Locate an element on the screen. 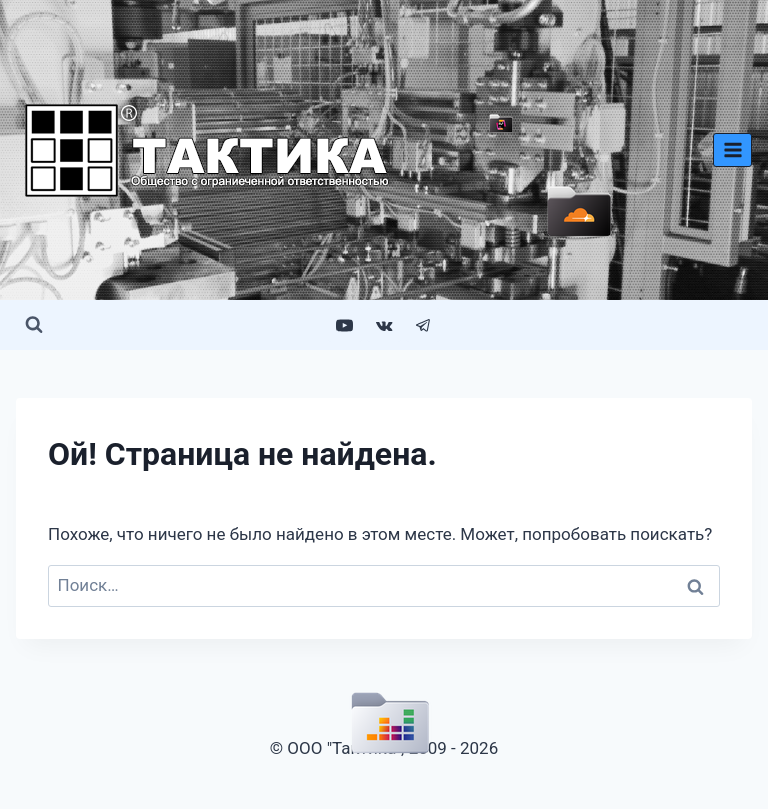 The height and width of the screenshot is (809, 768). folder containing ReSharper C++ project files is located at coordinates (501, 124).